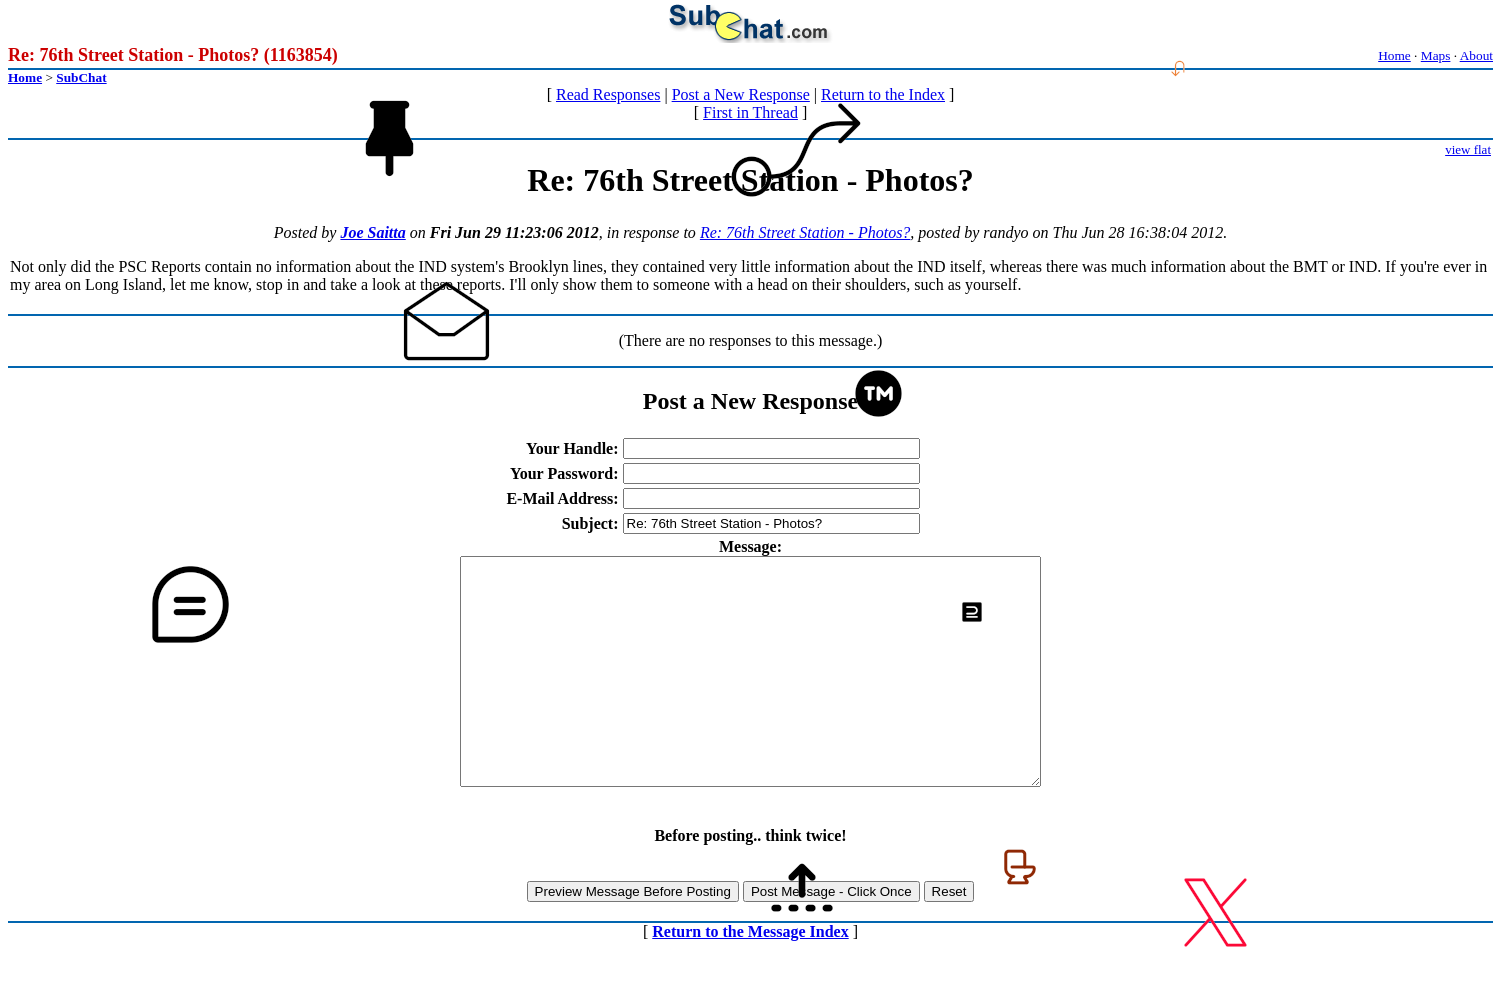 Image resolution: width=1501 pixels, height=987 pixels. Describe the element at coordinates (972, 612) in the screenshot. I see `indicates a superset relationship in mathematical notation` at that location.